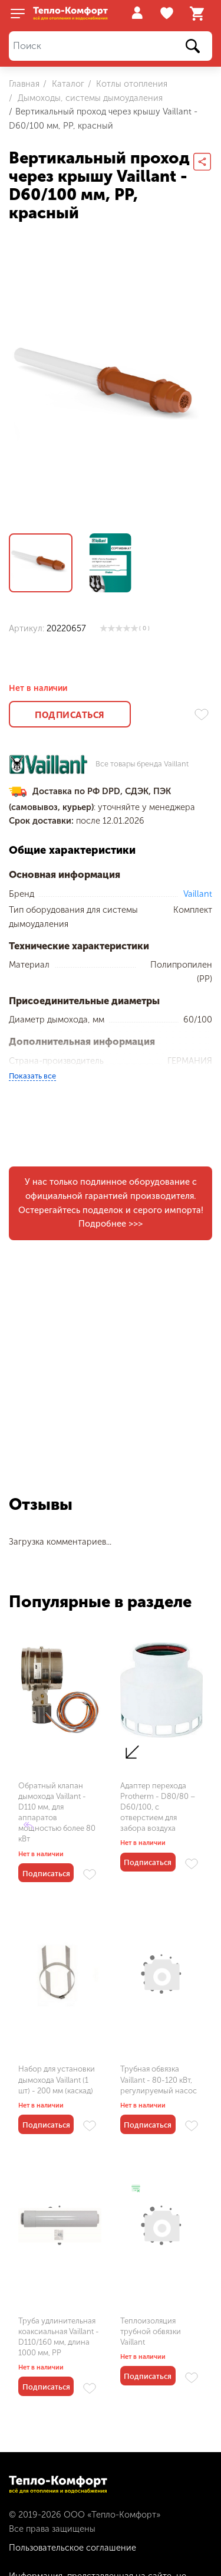 The width and height of the screenshot is (221, 2576). I want to click on navigate to previous or lower-left content, so click(132, 1752).